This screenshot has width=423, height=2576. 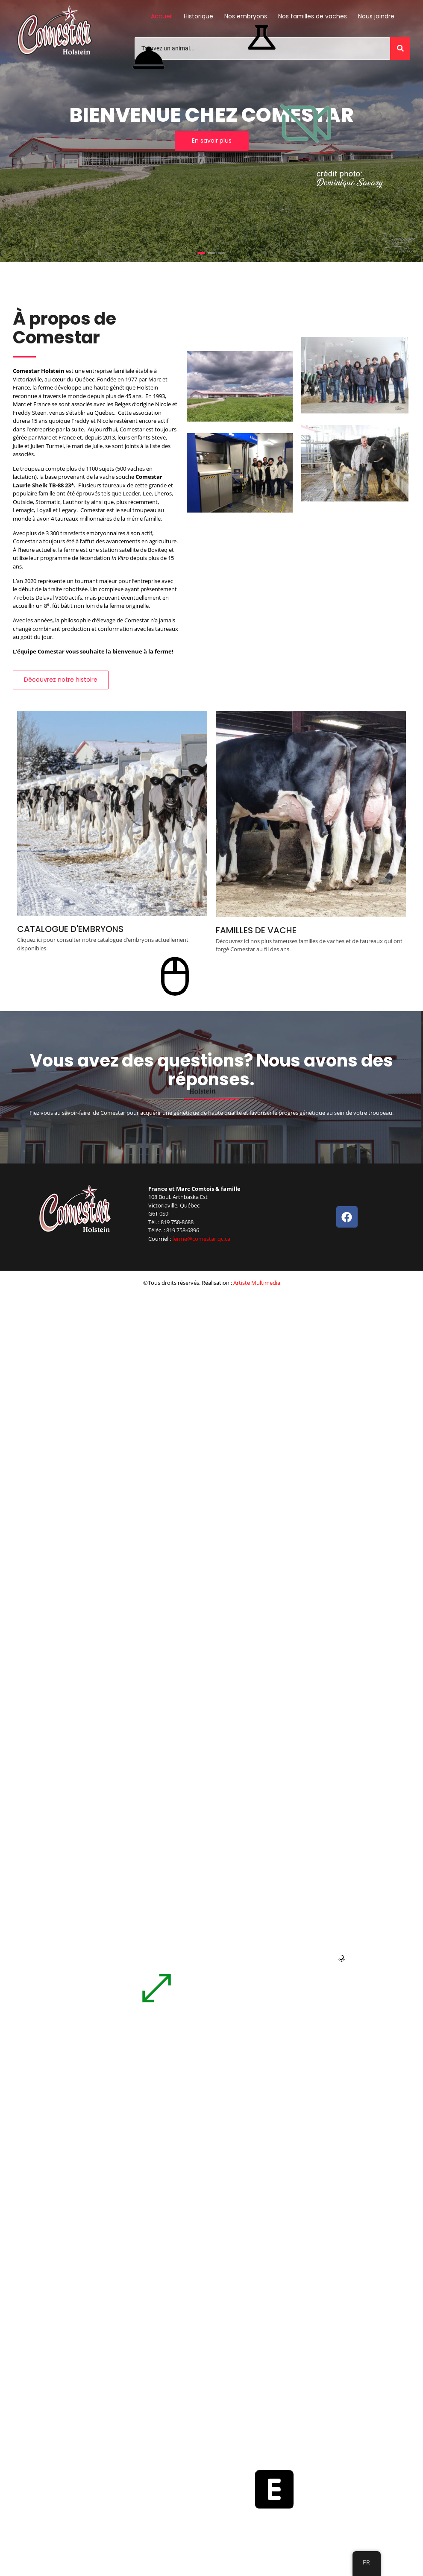 What do you see at coordinates (149, 58) in the screenshot?
I see `request room service or hotel amenities` at bounding box center [149, 58].